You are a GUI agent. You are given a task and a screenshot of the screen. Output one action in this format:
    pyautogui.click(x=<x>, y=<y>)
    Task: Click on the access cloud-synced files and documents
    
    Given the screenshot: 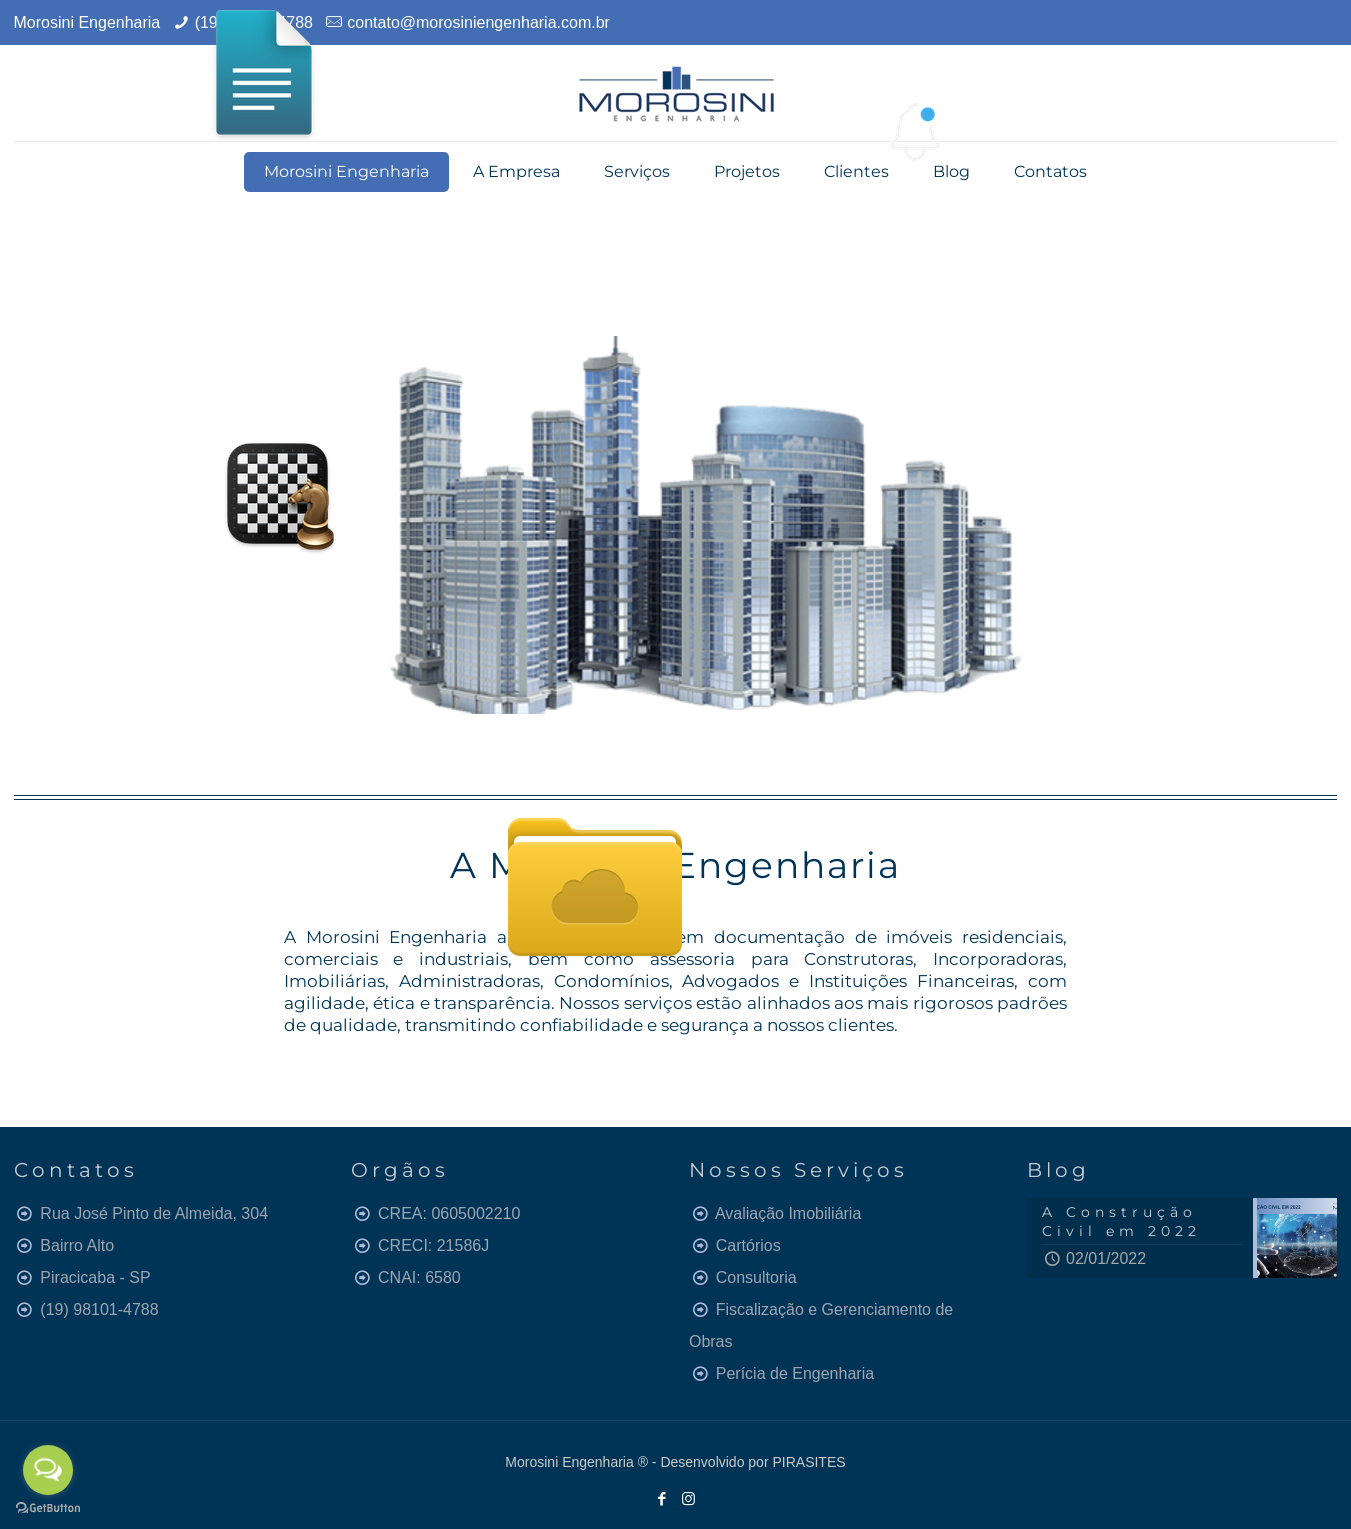 What is the action you would take?
    pyautogui.click(x=595, y=887)
    